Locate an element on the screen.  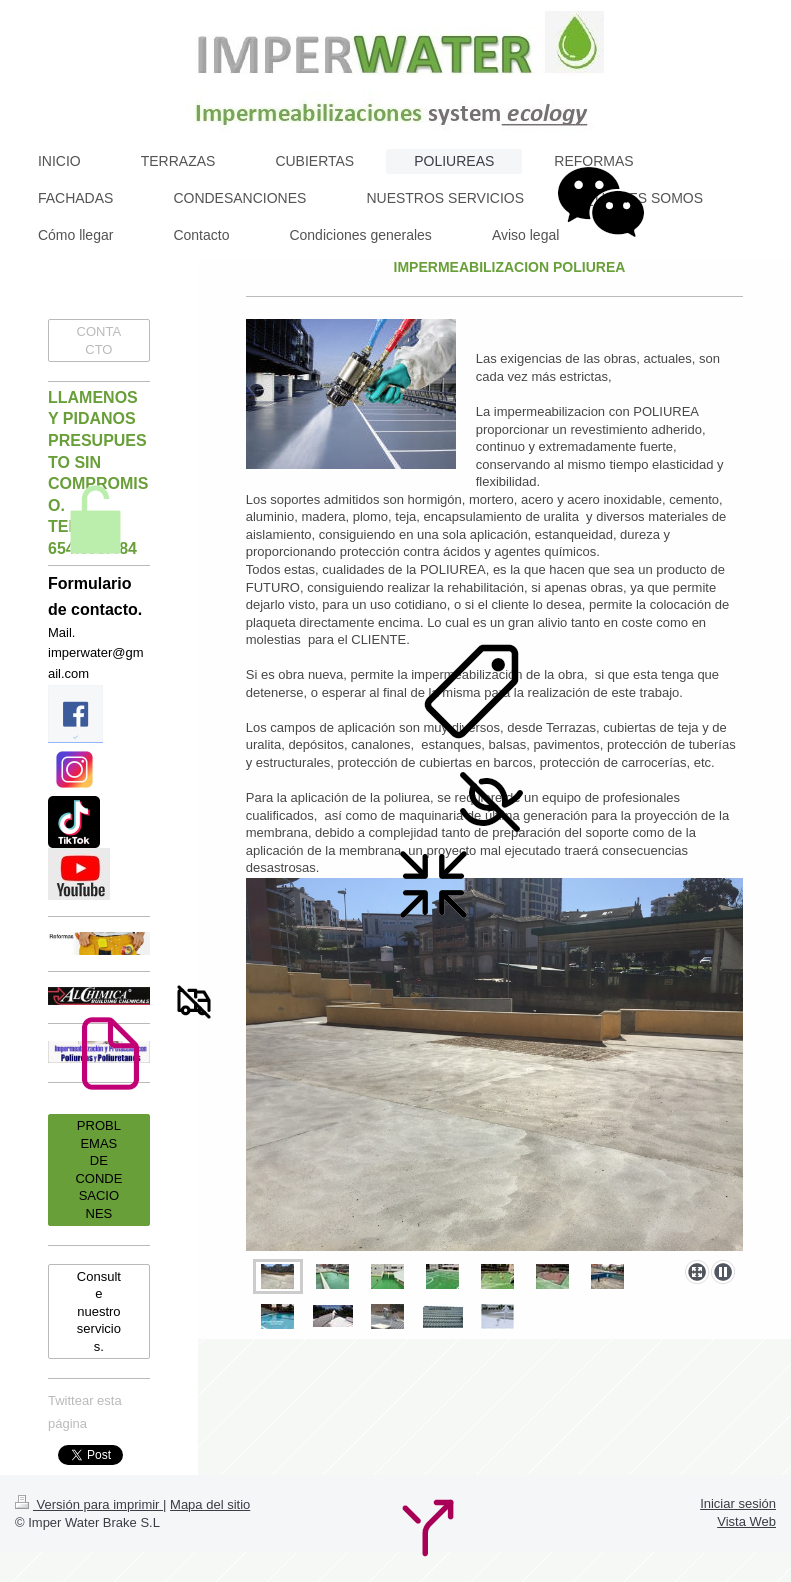
bear right at the fork is located at coordinates (428, 1528).